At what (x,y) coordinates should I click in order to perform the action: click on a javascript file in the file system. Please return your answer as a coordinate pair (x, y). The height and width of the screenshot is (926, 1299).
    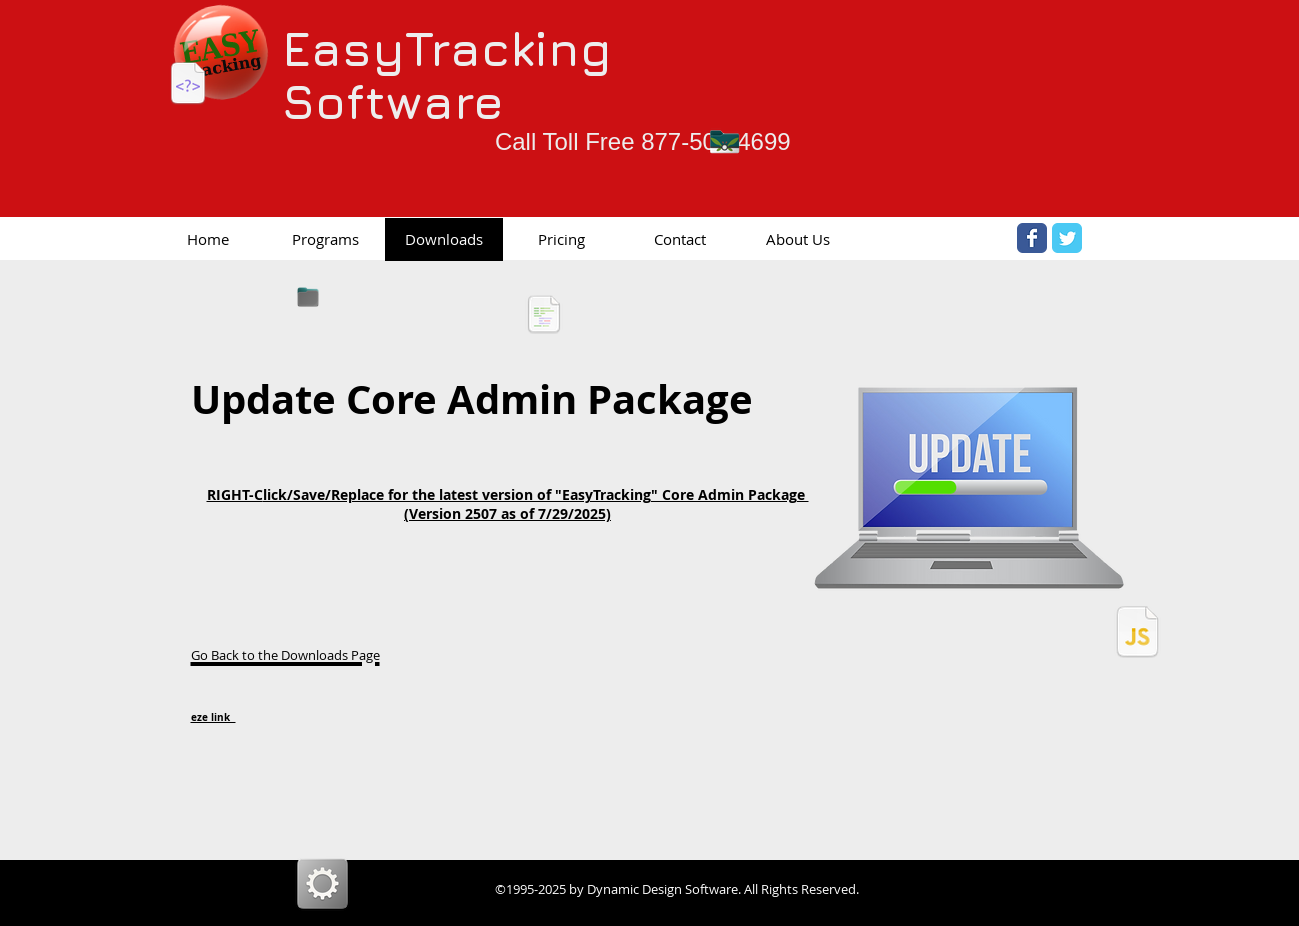
    Looking at the image, I should click on (1137, 631).